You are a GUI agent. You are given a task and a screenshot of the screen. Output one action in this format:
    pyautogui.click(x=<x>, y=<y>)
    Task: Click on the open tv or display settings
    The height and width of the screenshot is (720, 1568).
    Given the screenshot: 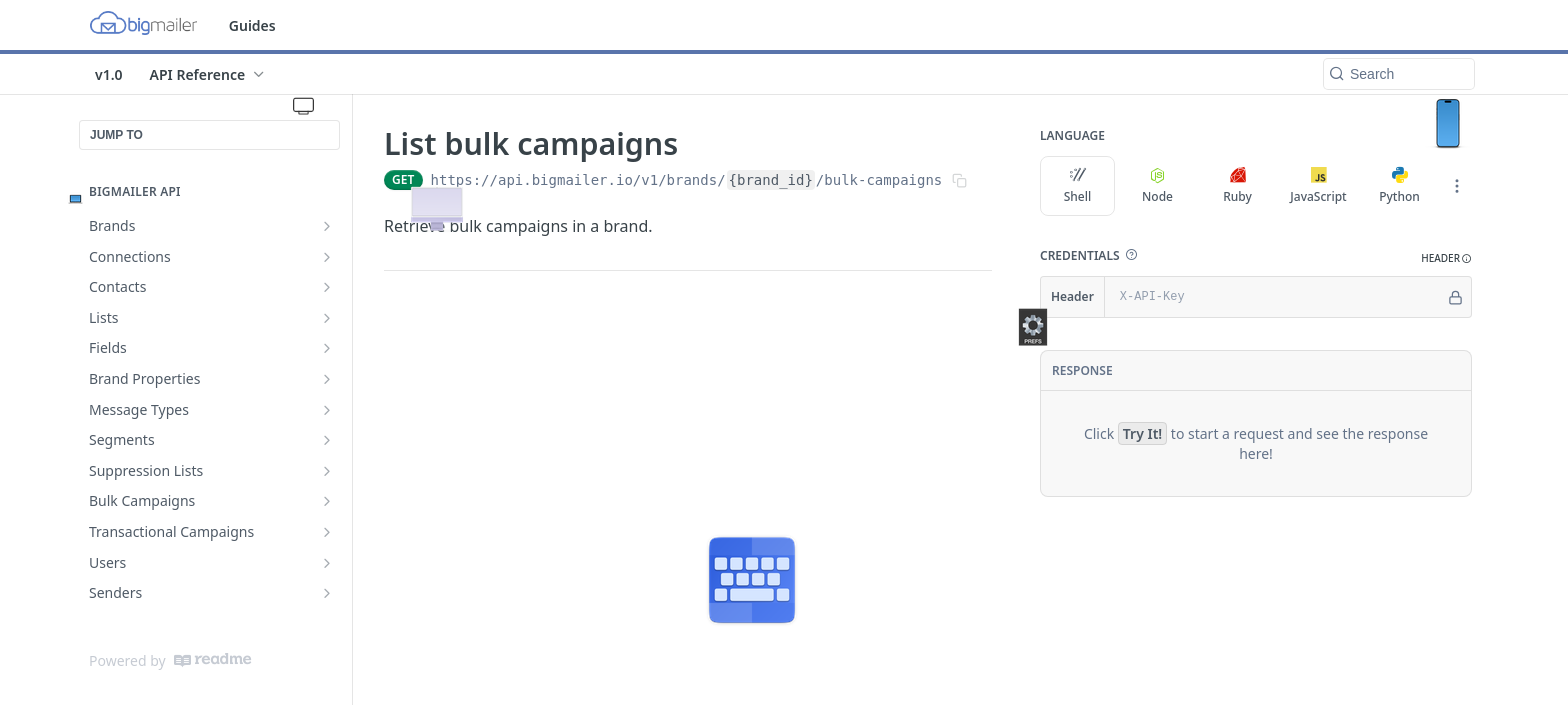 What is the action you would take?
    pyautogui.click(x=303, y=105)
    